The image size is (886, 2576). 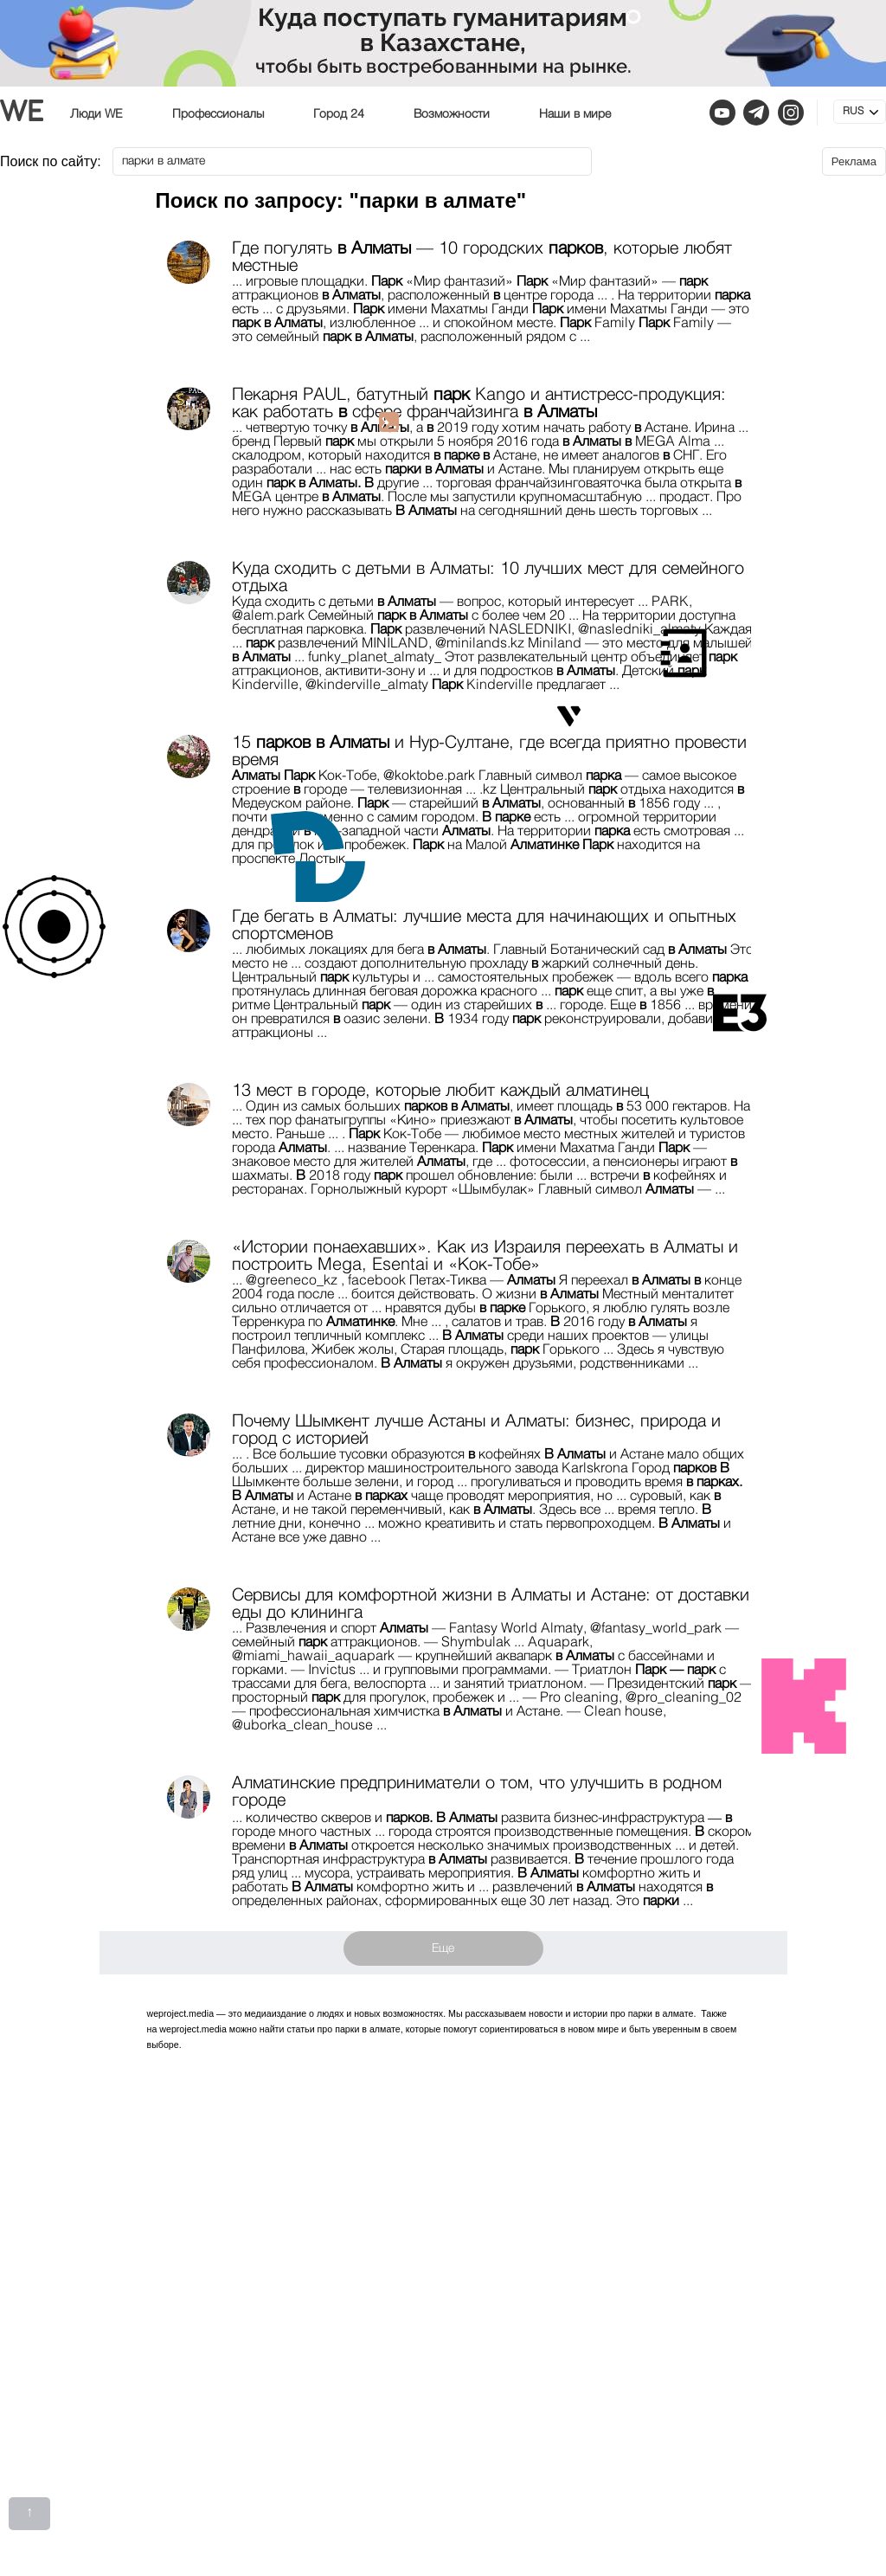 What do you see at coordinates (388, 422) in the screenshot?
I see `visit the Educative learning platform` at bounding box center [388, 422].